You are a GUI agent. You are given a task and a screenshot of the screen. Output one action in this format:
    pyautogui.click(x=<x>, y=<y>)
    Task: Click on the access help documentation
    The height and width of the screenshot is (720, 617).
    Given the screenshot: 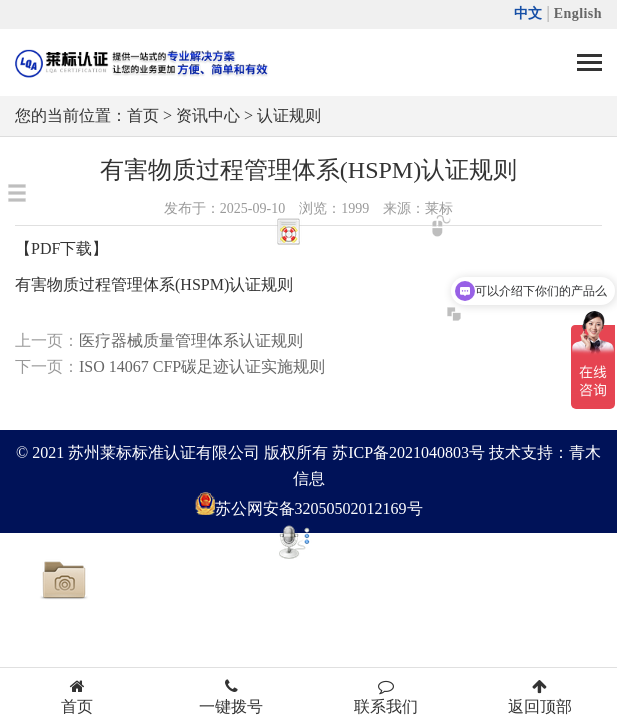 What is the action you would take?
    pyautogui.click(x=288, y=231)
    